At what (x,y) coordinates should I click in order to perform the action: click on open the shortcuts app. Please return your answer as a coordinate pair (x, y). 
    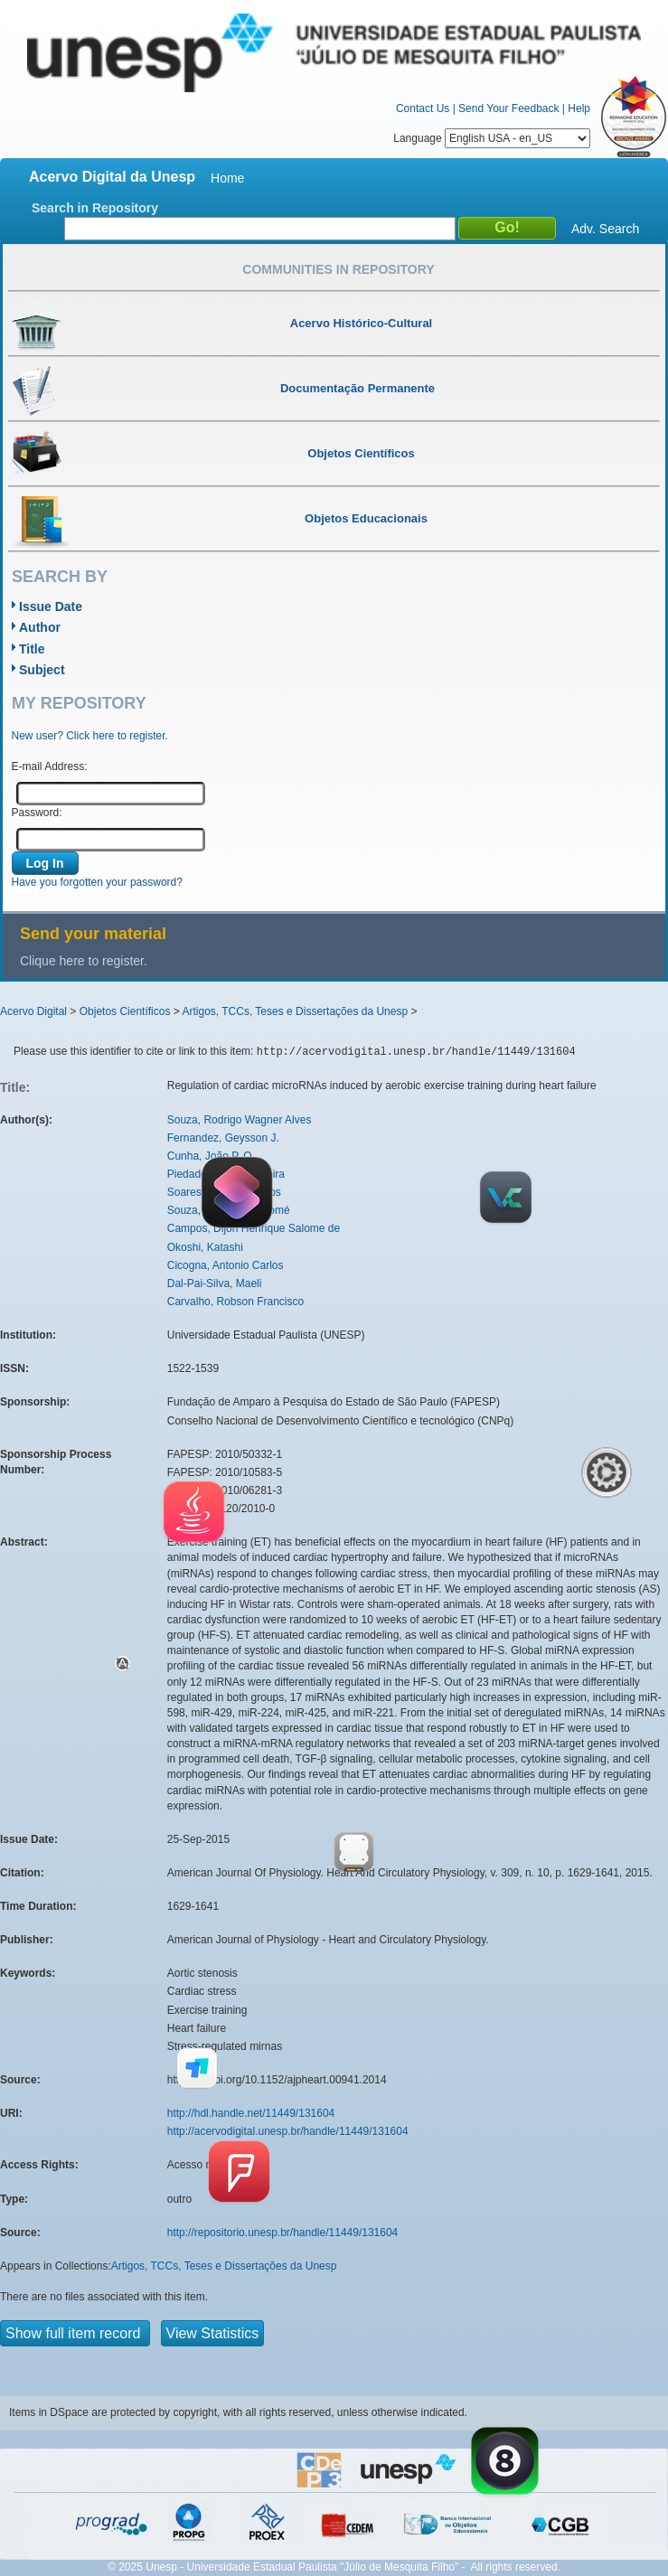
    Looking at the image, I should click on (237, 1192).